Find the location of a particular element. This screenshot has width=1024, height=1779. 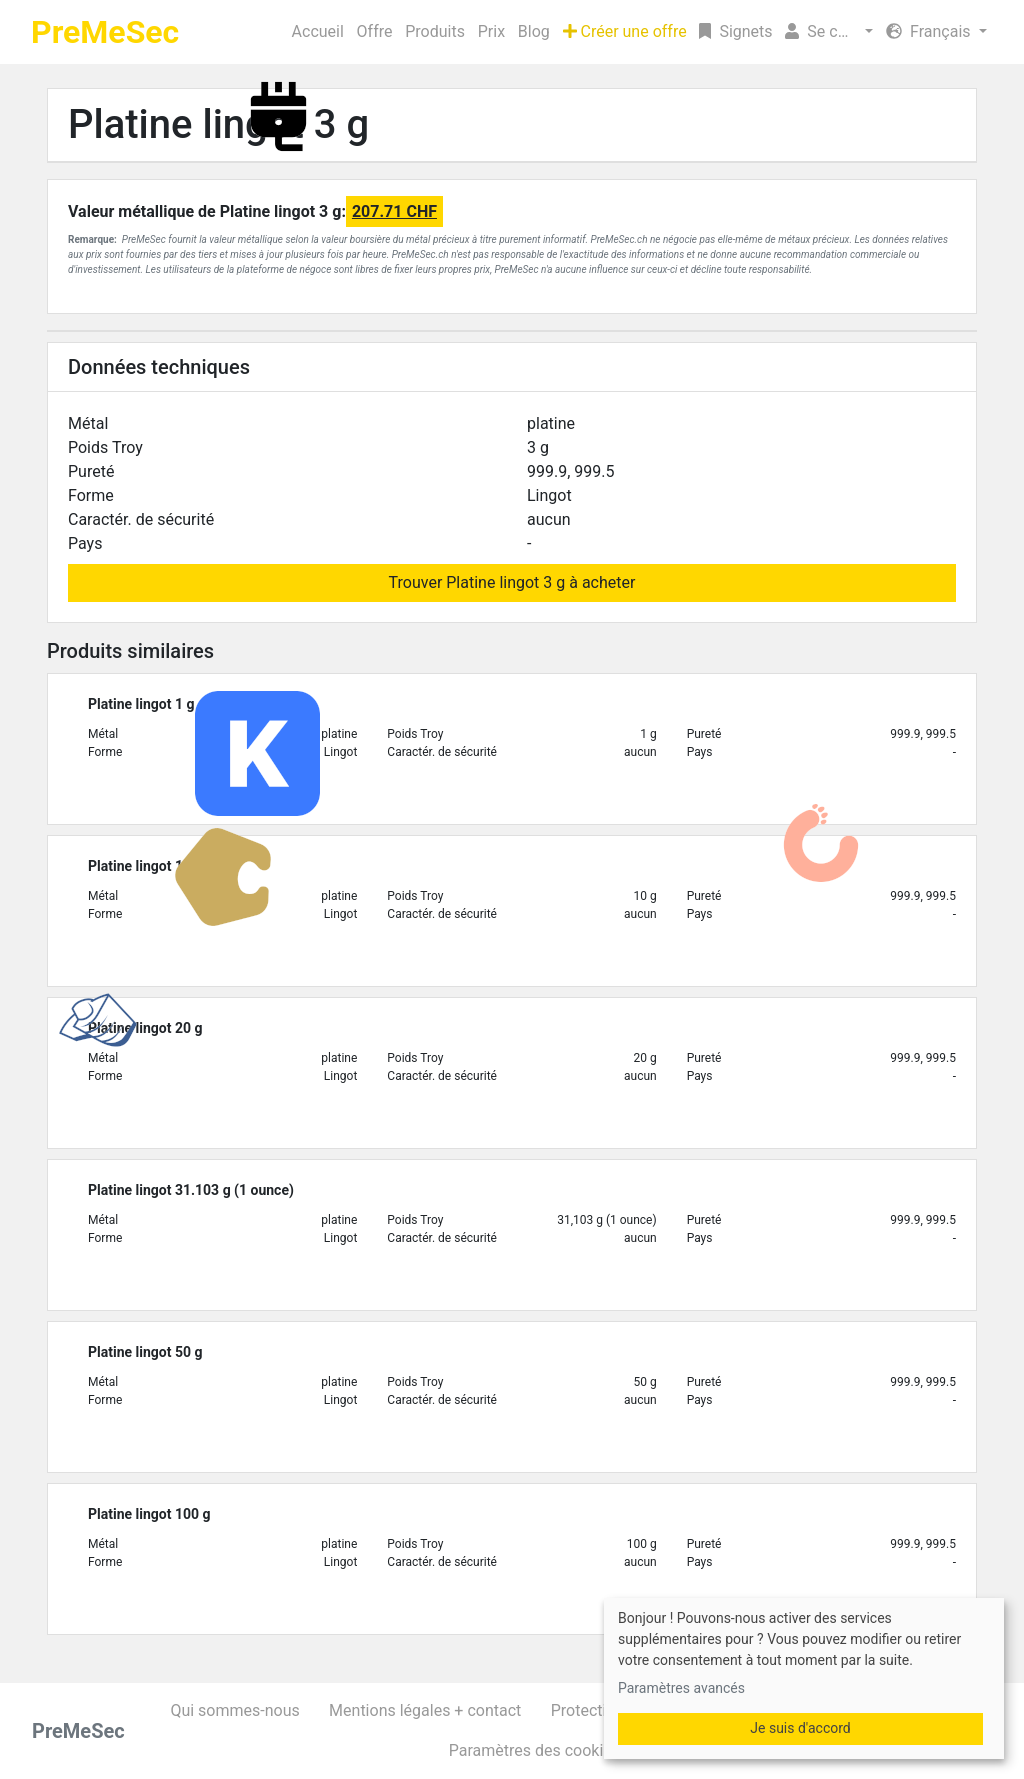

open HumHub social network platform is located at coordinates (223, 877).